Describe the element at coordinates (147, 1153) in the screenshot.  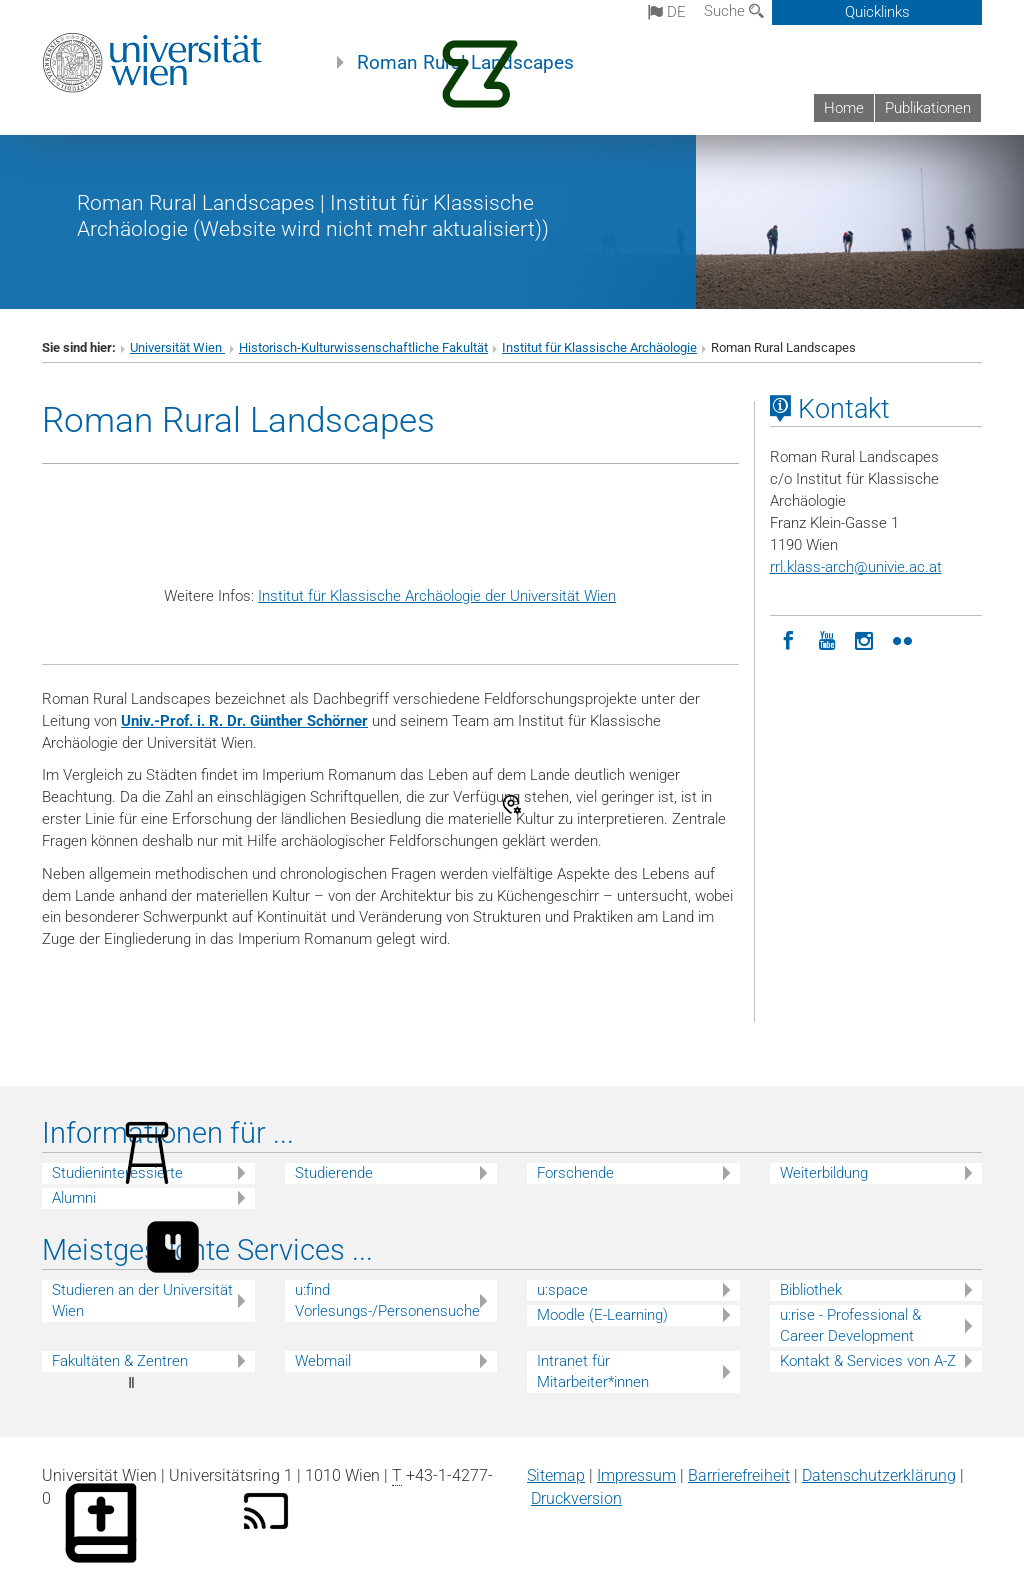
I see `browse furniture or seating options` at that location.